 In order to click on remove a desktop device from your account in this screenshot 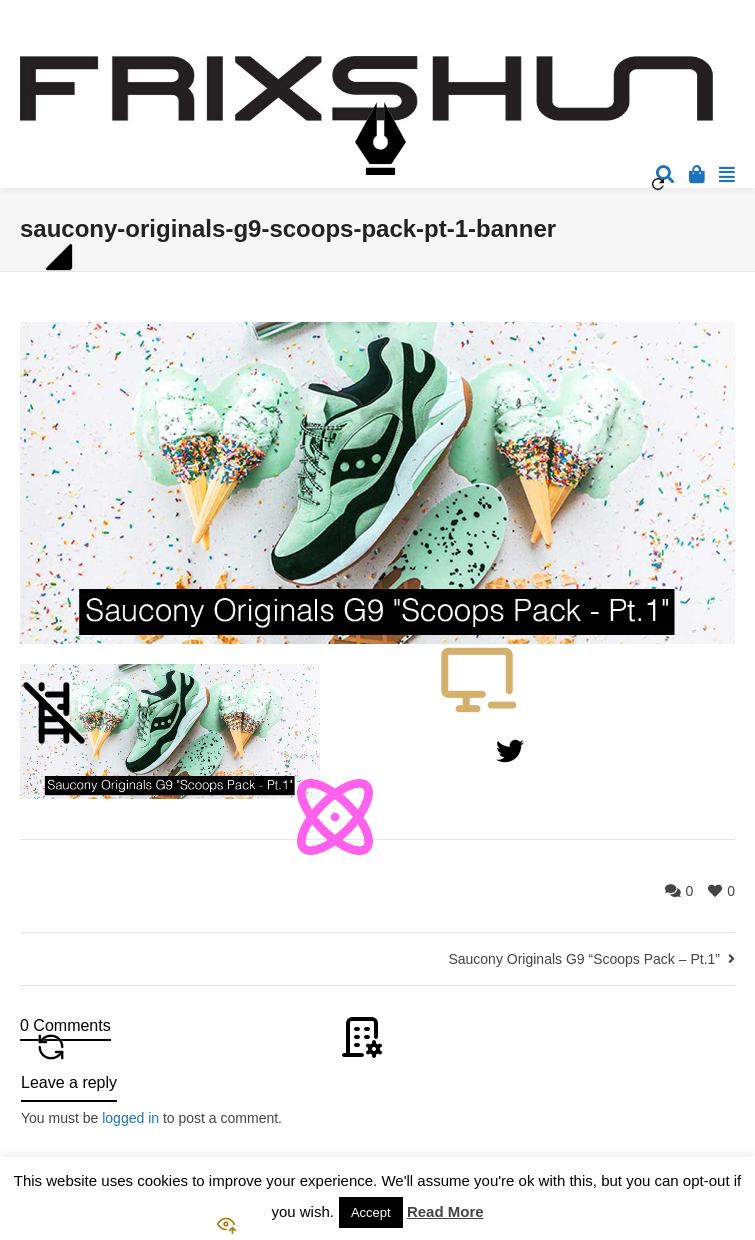, I will do `click(477, 680)`.